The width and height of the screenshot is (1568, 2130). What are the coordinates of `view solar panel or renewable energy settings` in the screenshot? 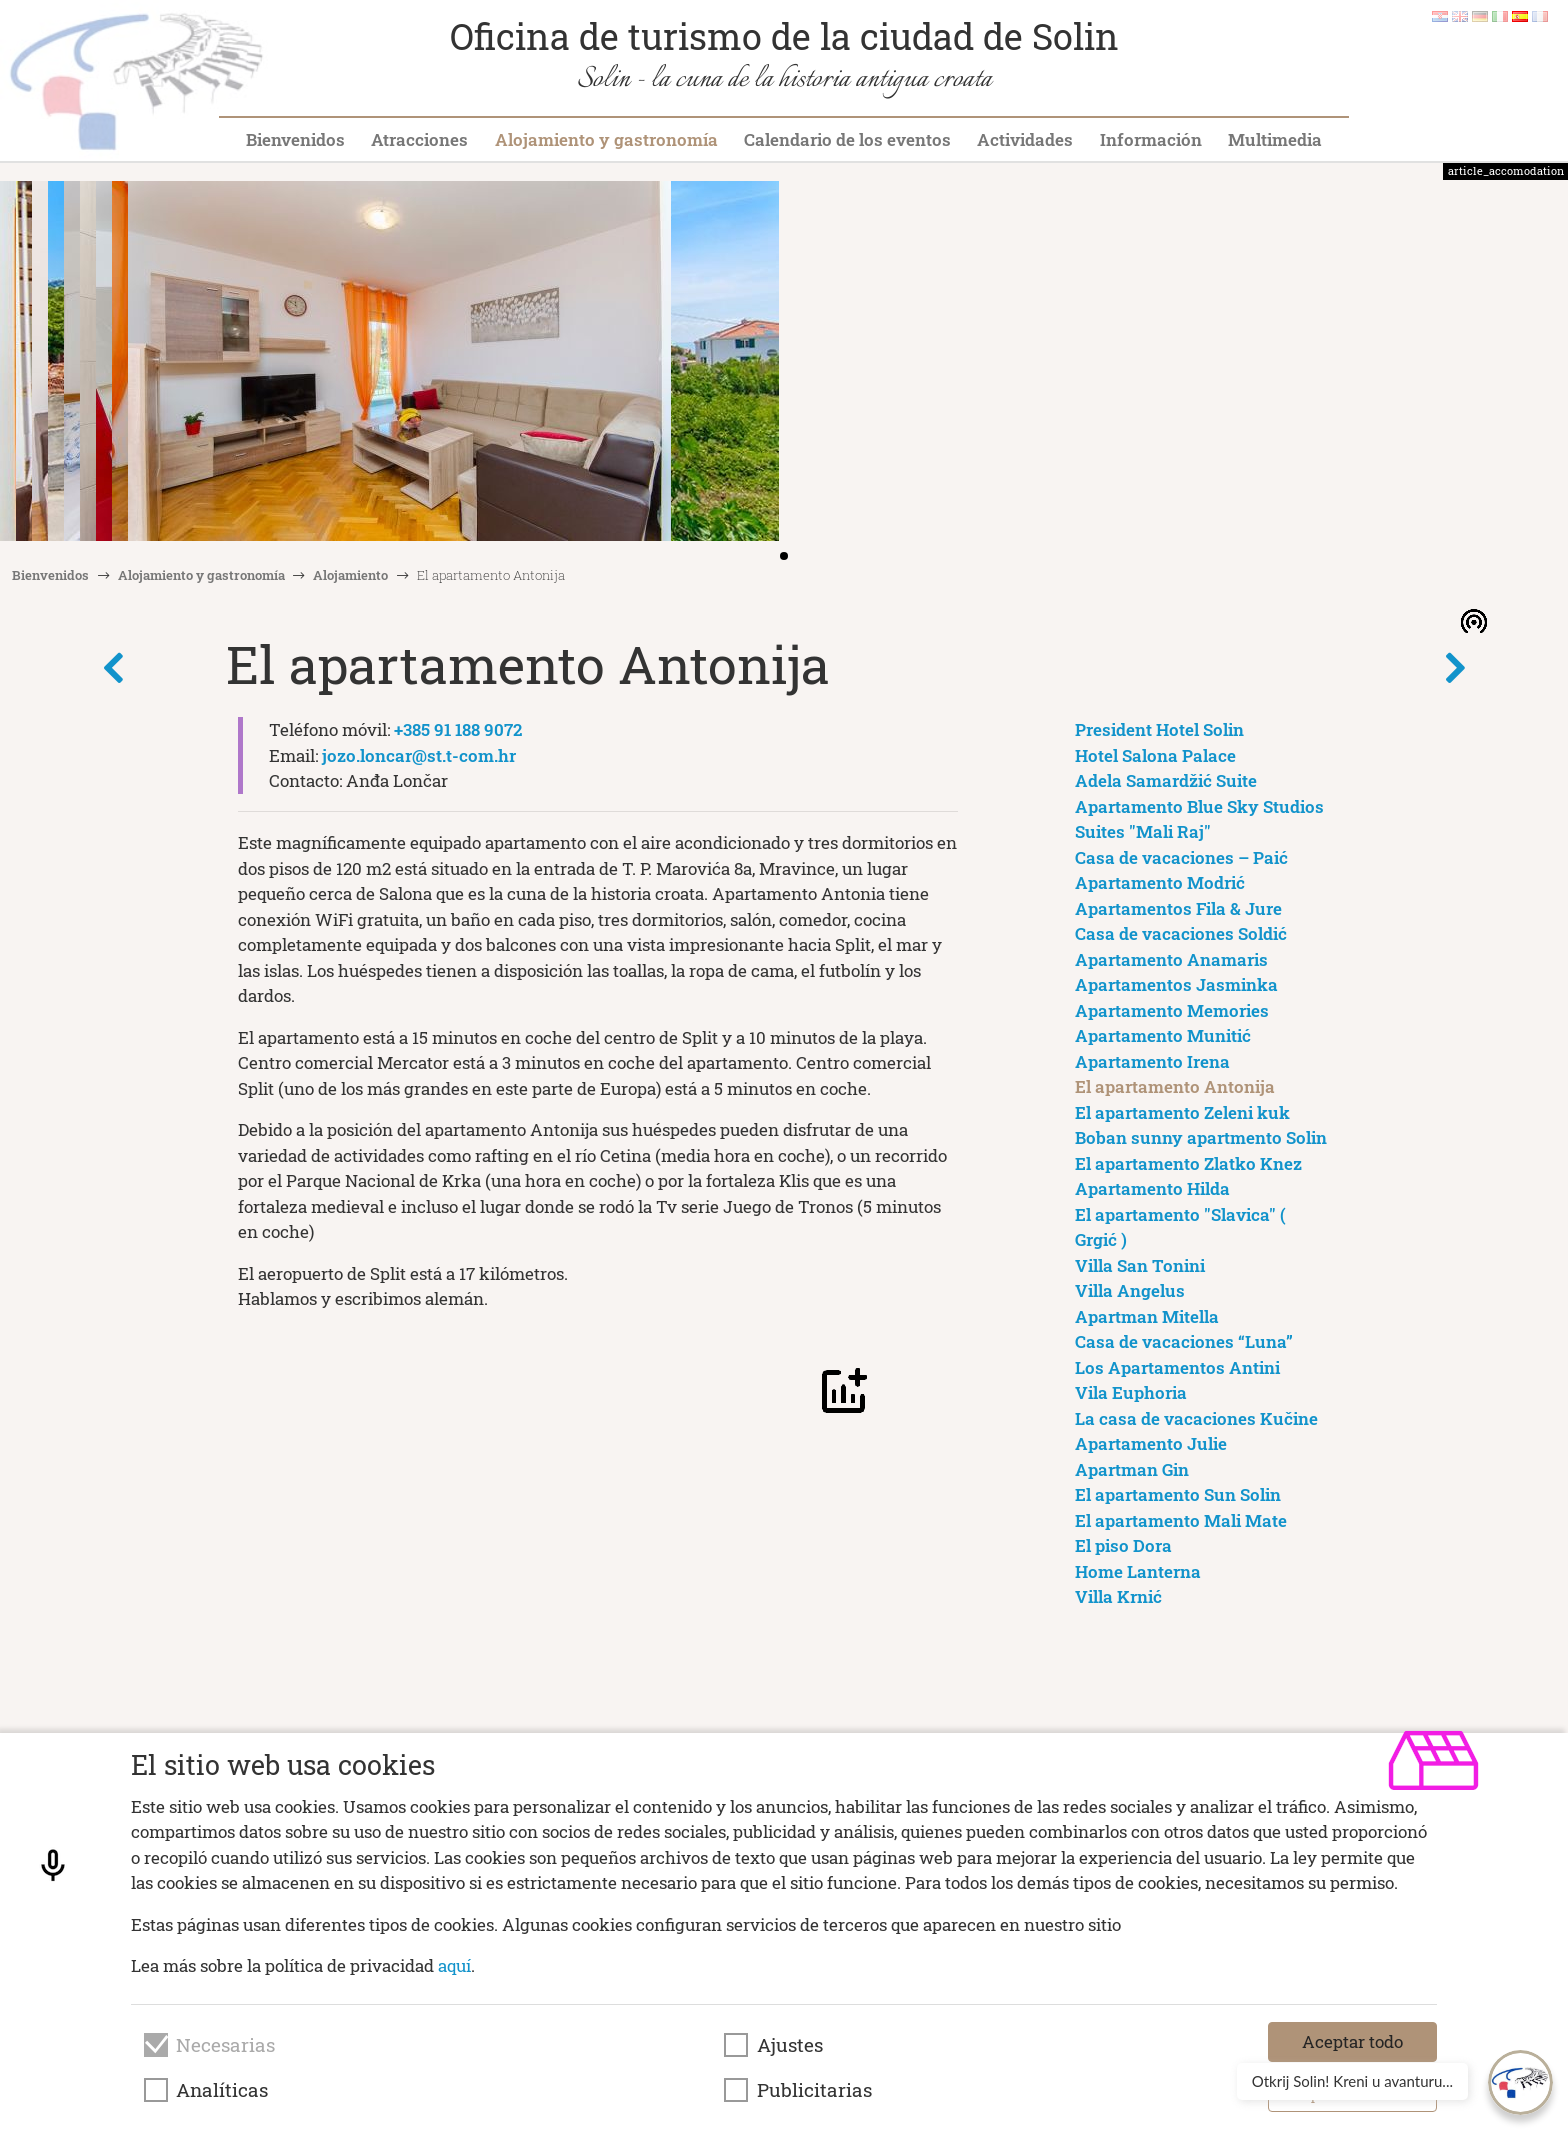 It's located at (1433, 1763).